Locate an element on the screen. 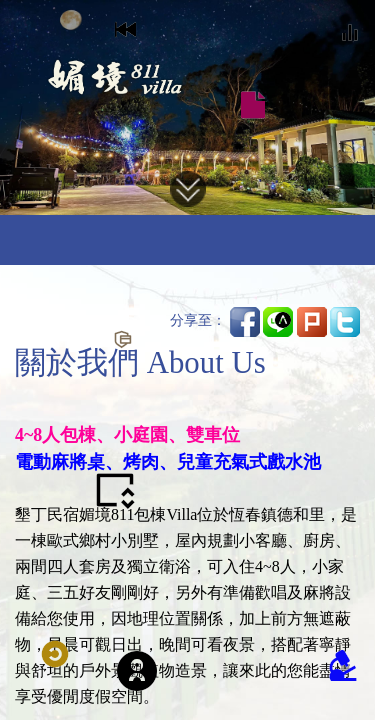 The width and height of the screenshot is (375, 720). open a dropdown menu to select from options is located at coordinates (115, 490).